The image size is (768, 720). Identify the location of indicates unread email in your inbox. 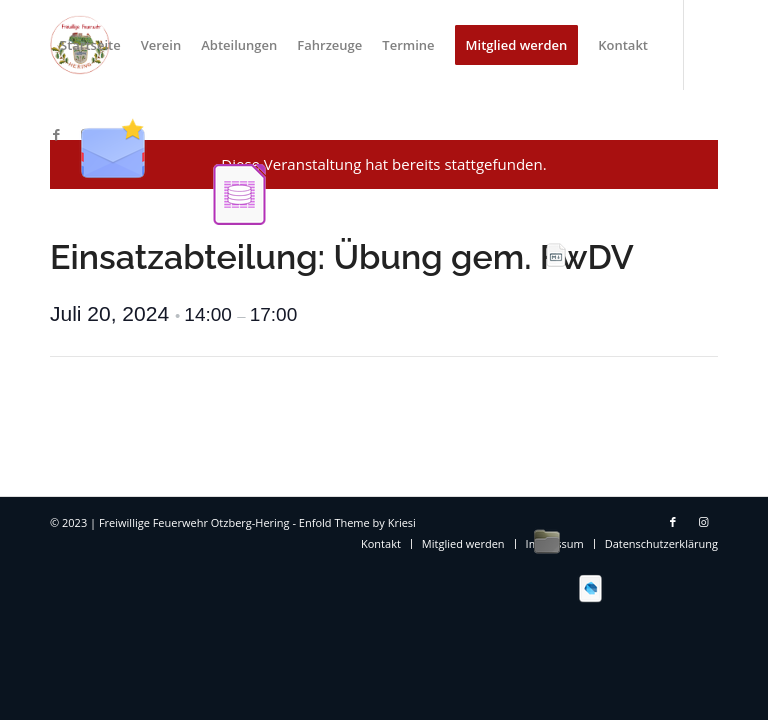
(113, 153).